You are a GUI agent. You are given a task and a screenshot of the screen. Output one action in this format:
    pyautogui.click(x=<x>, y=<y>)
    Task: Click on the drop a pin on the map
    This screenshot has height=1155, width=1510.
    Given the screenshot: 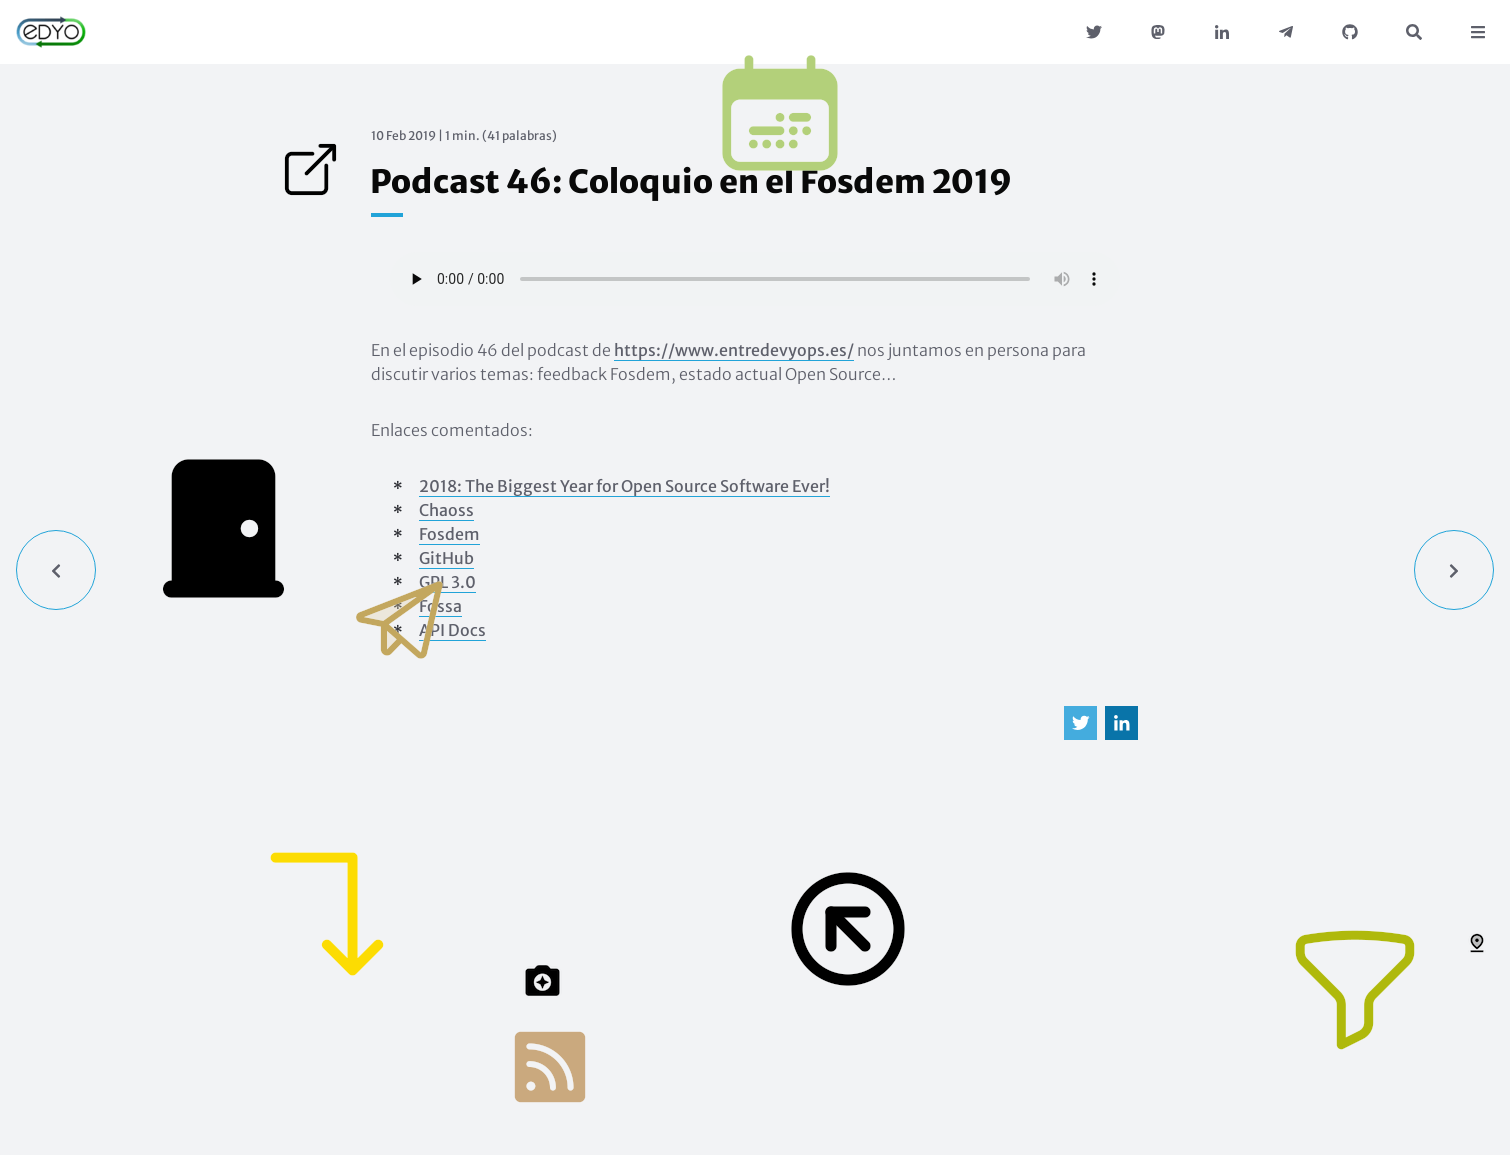 What is the action you would take?
    pyautogui.click(x=1477, y=943)
    